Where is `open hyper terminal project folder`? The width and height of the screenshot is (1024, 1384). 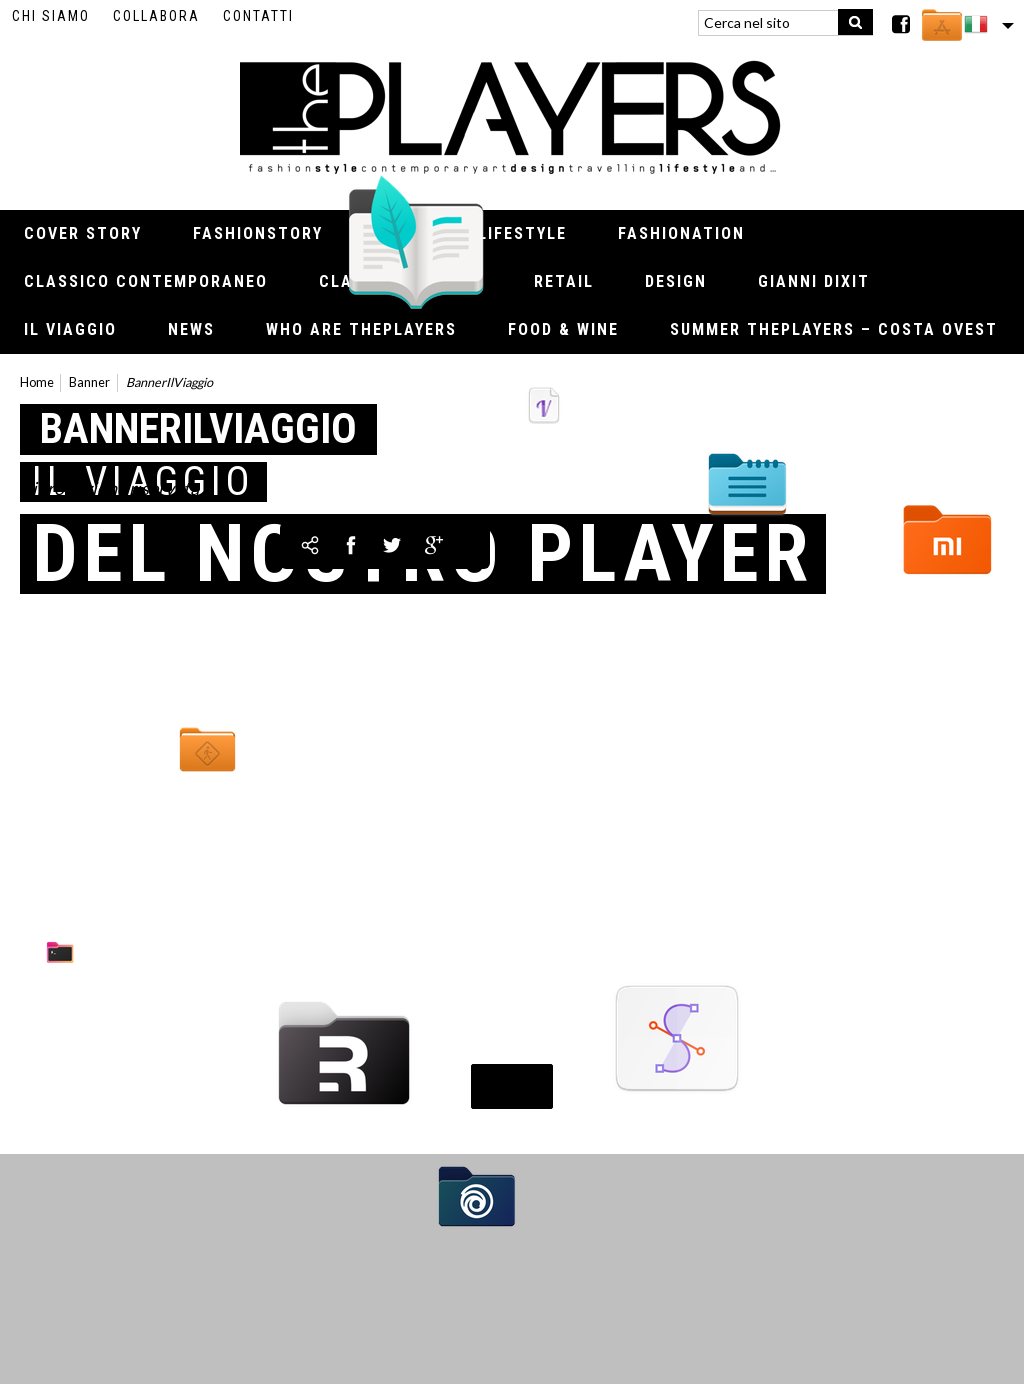 open hyper terminal project folder is located at coordinates (60, 953).